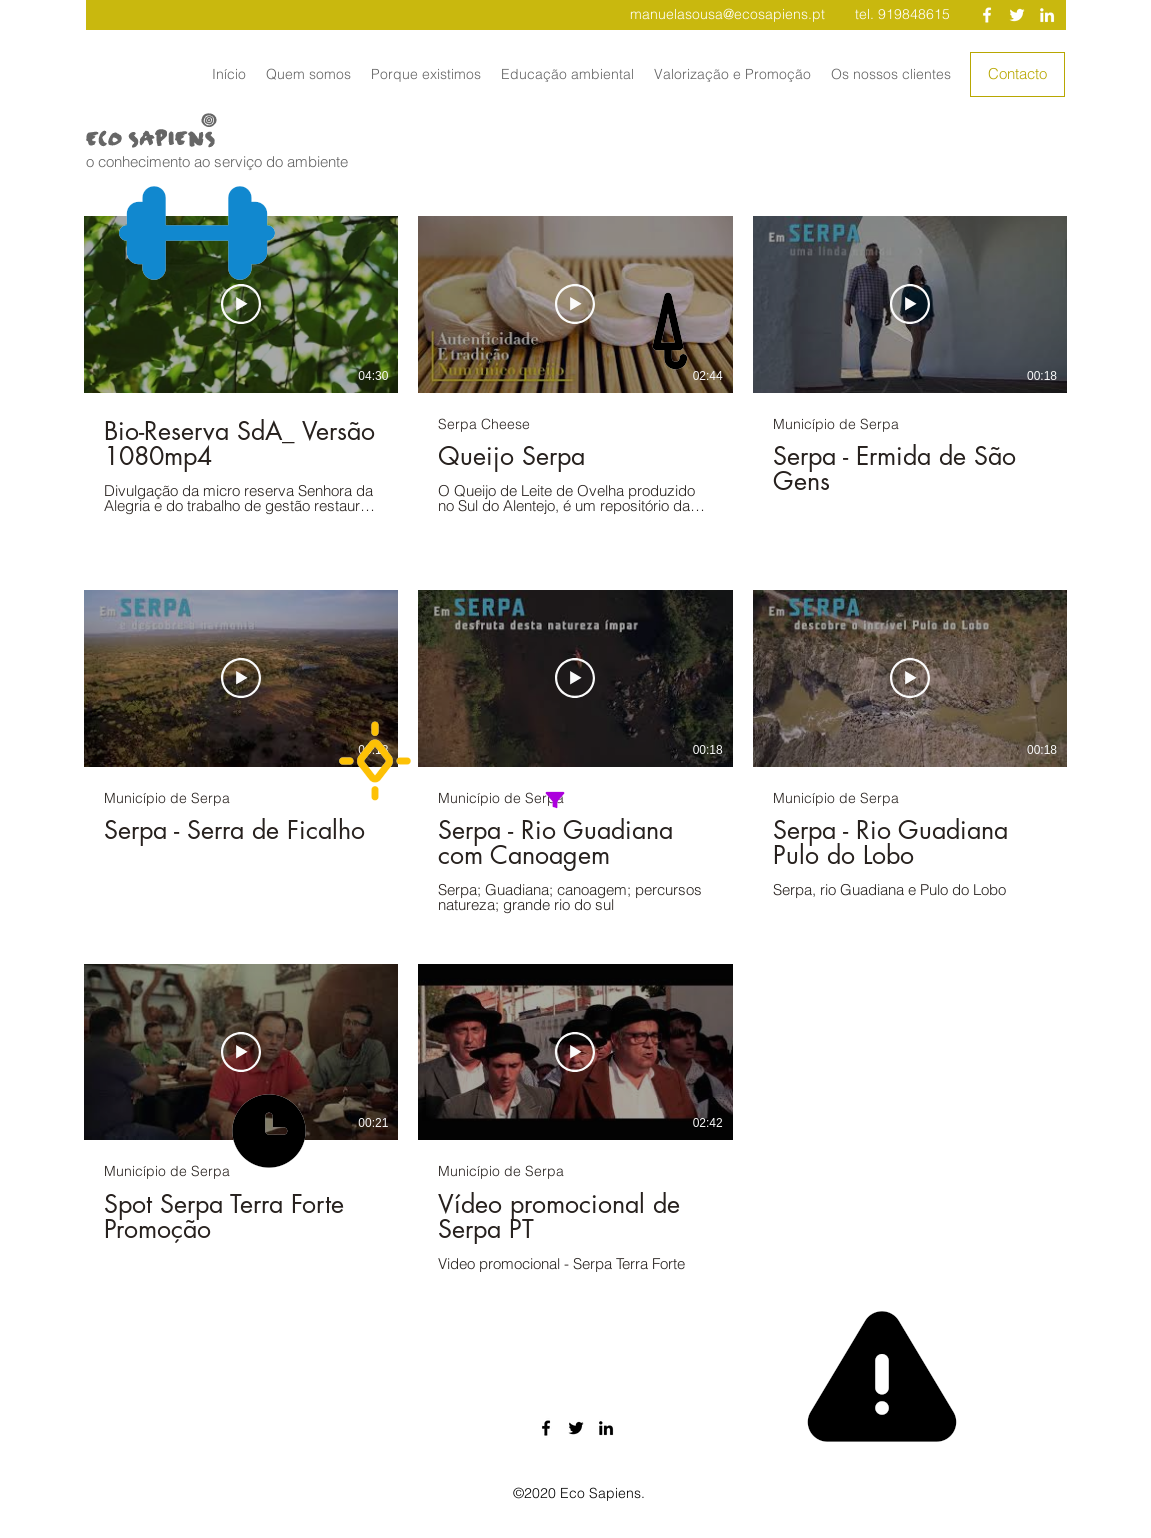 The image size is (1151, 1538). What do you see at coordinates (197, 233) in the screenshot?
I see `access fitness or workout features` at bounding box center [197, 233].